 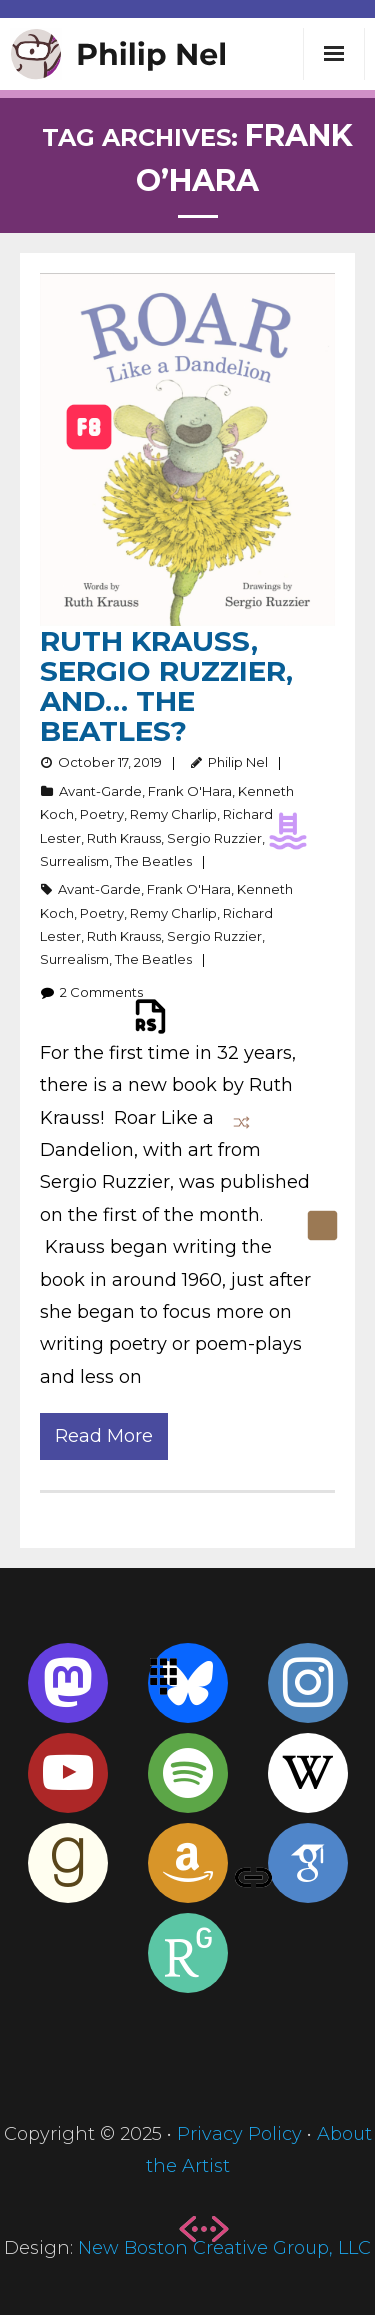 What do you see at coordinates (288, 831) in the screenshot?
I see `indicates swimming pool amenity available` at bounding box center [288, 831].